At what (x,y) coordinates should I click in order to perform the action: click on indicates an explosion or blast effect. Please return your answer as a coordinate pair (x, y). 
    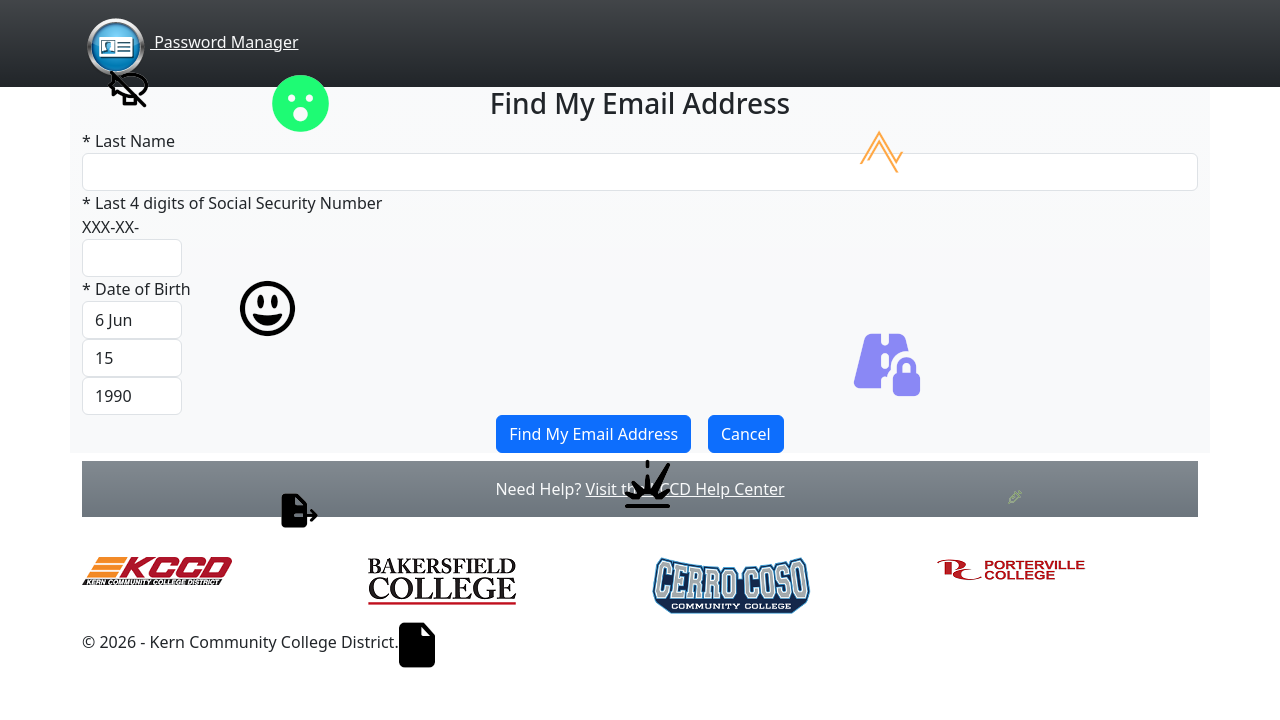
    Looking at the image, I should click on (647, 485).